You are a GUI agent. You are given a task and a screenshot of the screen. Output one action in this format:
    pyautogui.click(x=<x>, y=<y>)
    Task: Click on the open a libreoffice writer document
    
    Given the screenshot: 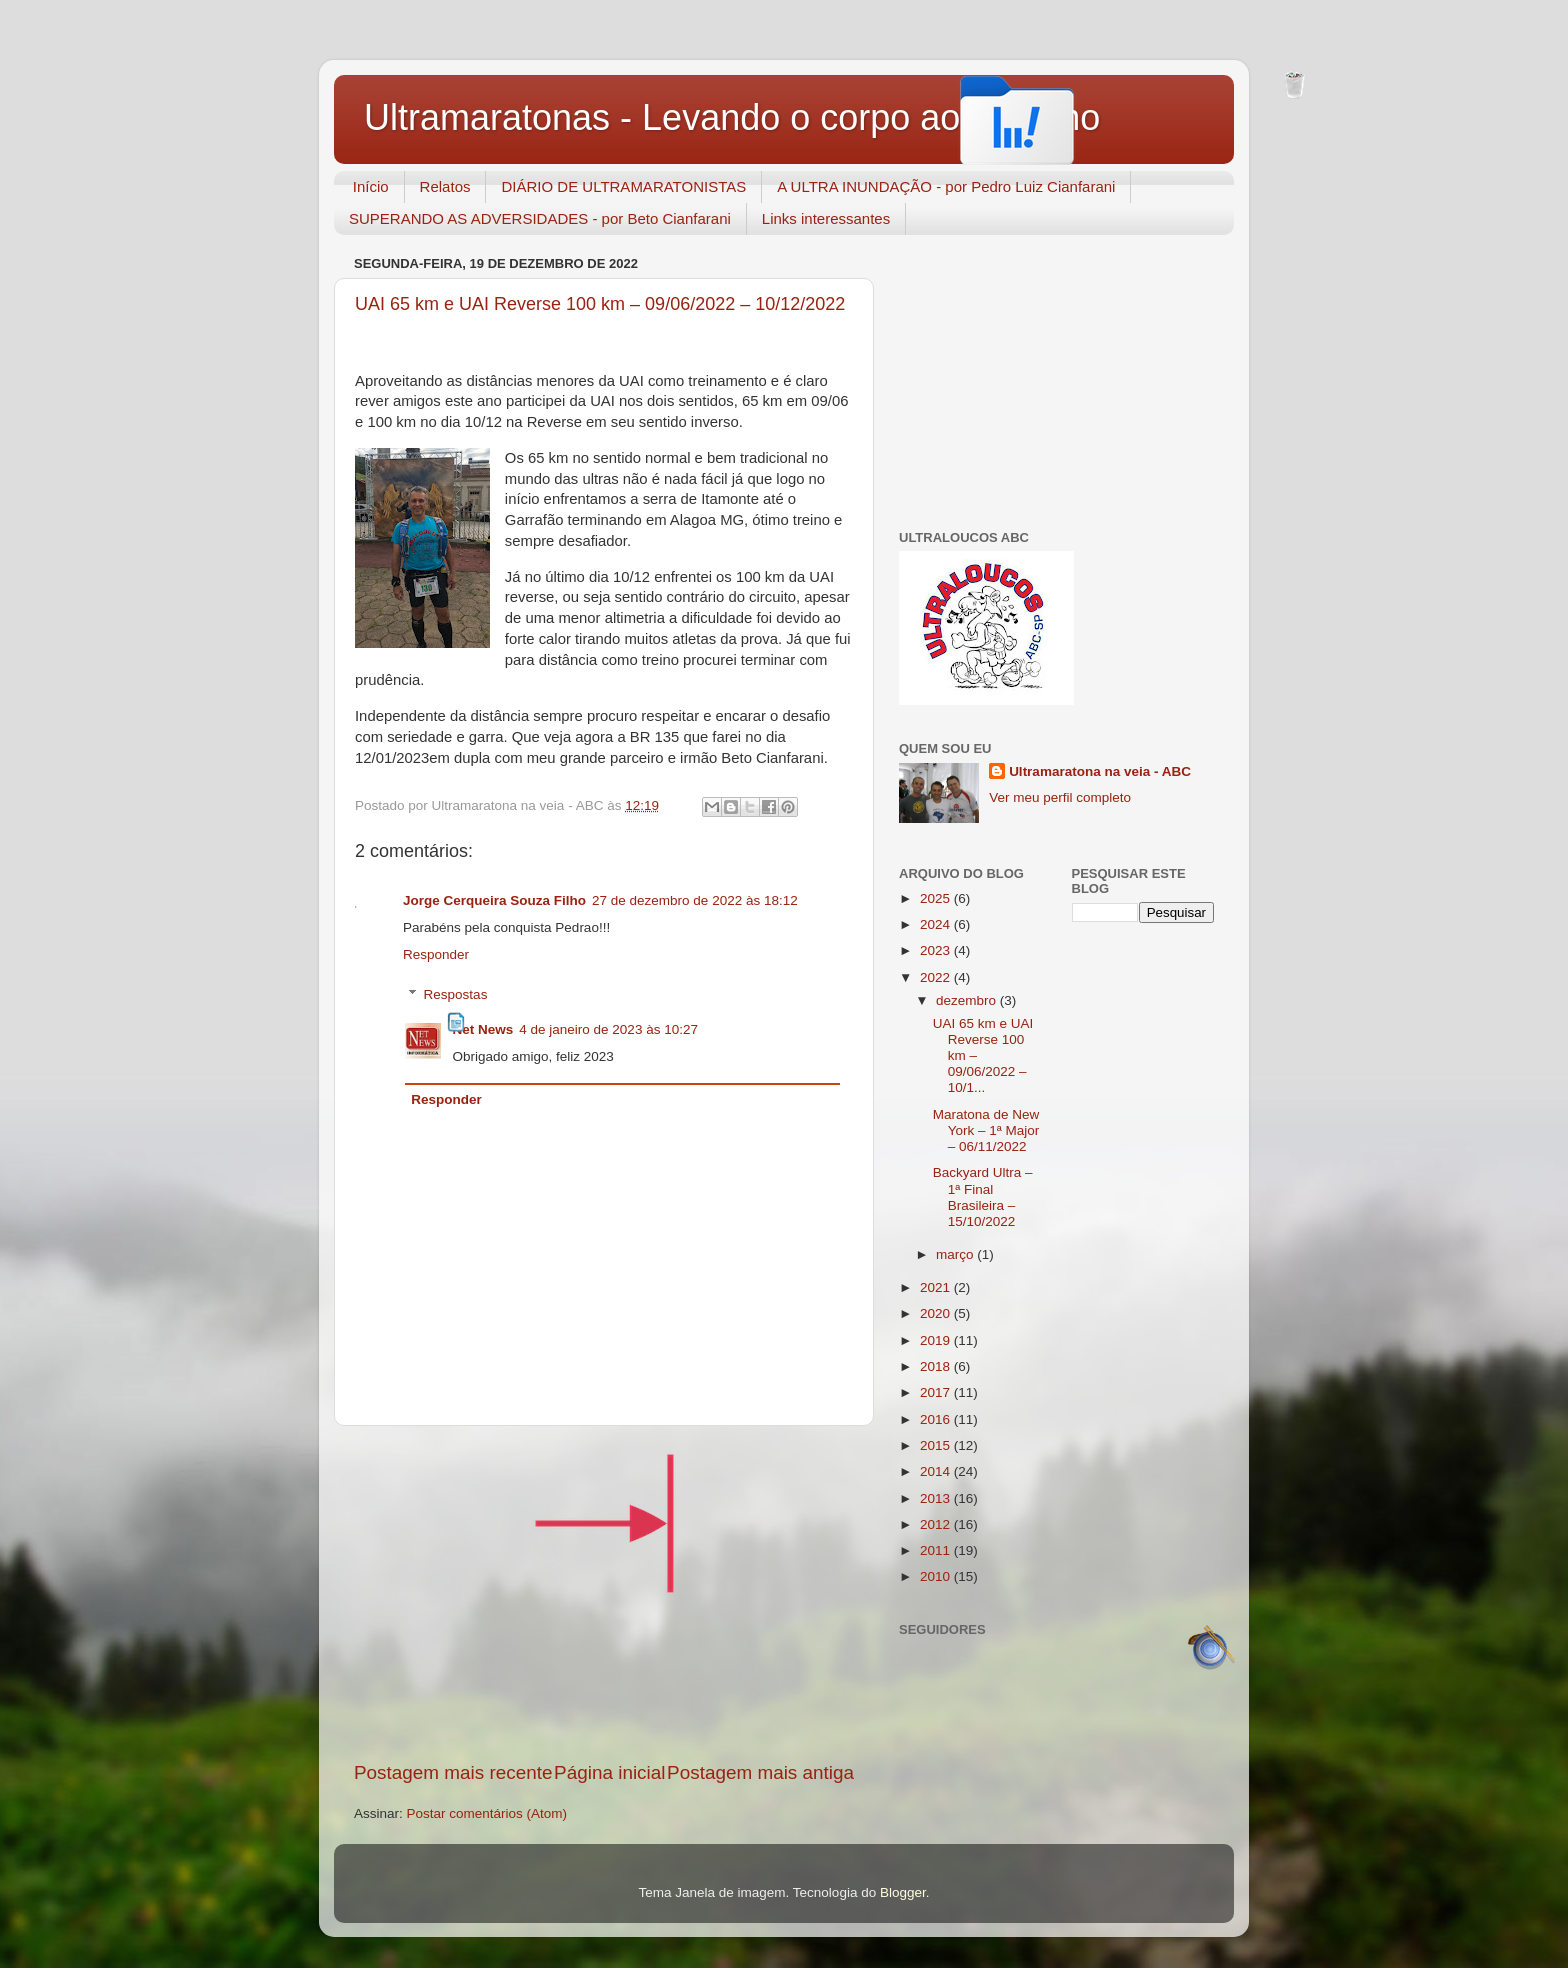 What is the action you would take?
    pyautogui.click(x=456, y=1022)
    